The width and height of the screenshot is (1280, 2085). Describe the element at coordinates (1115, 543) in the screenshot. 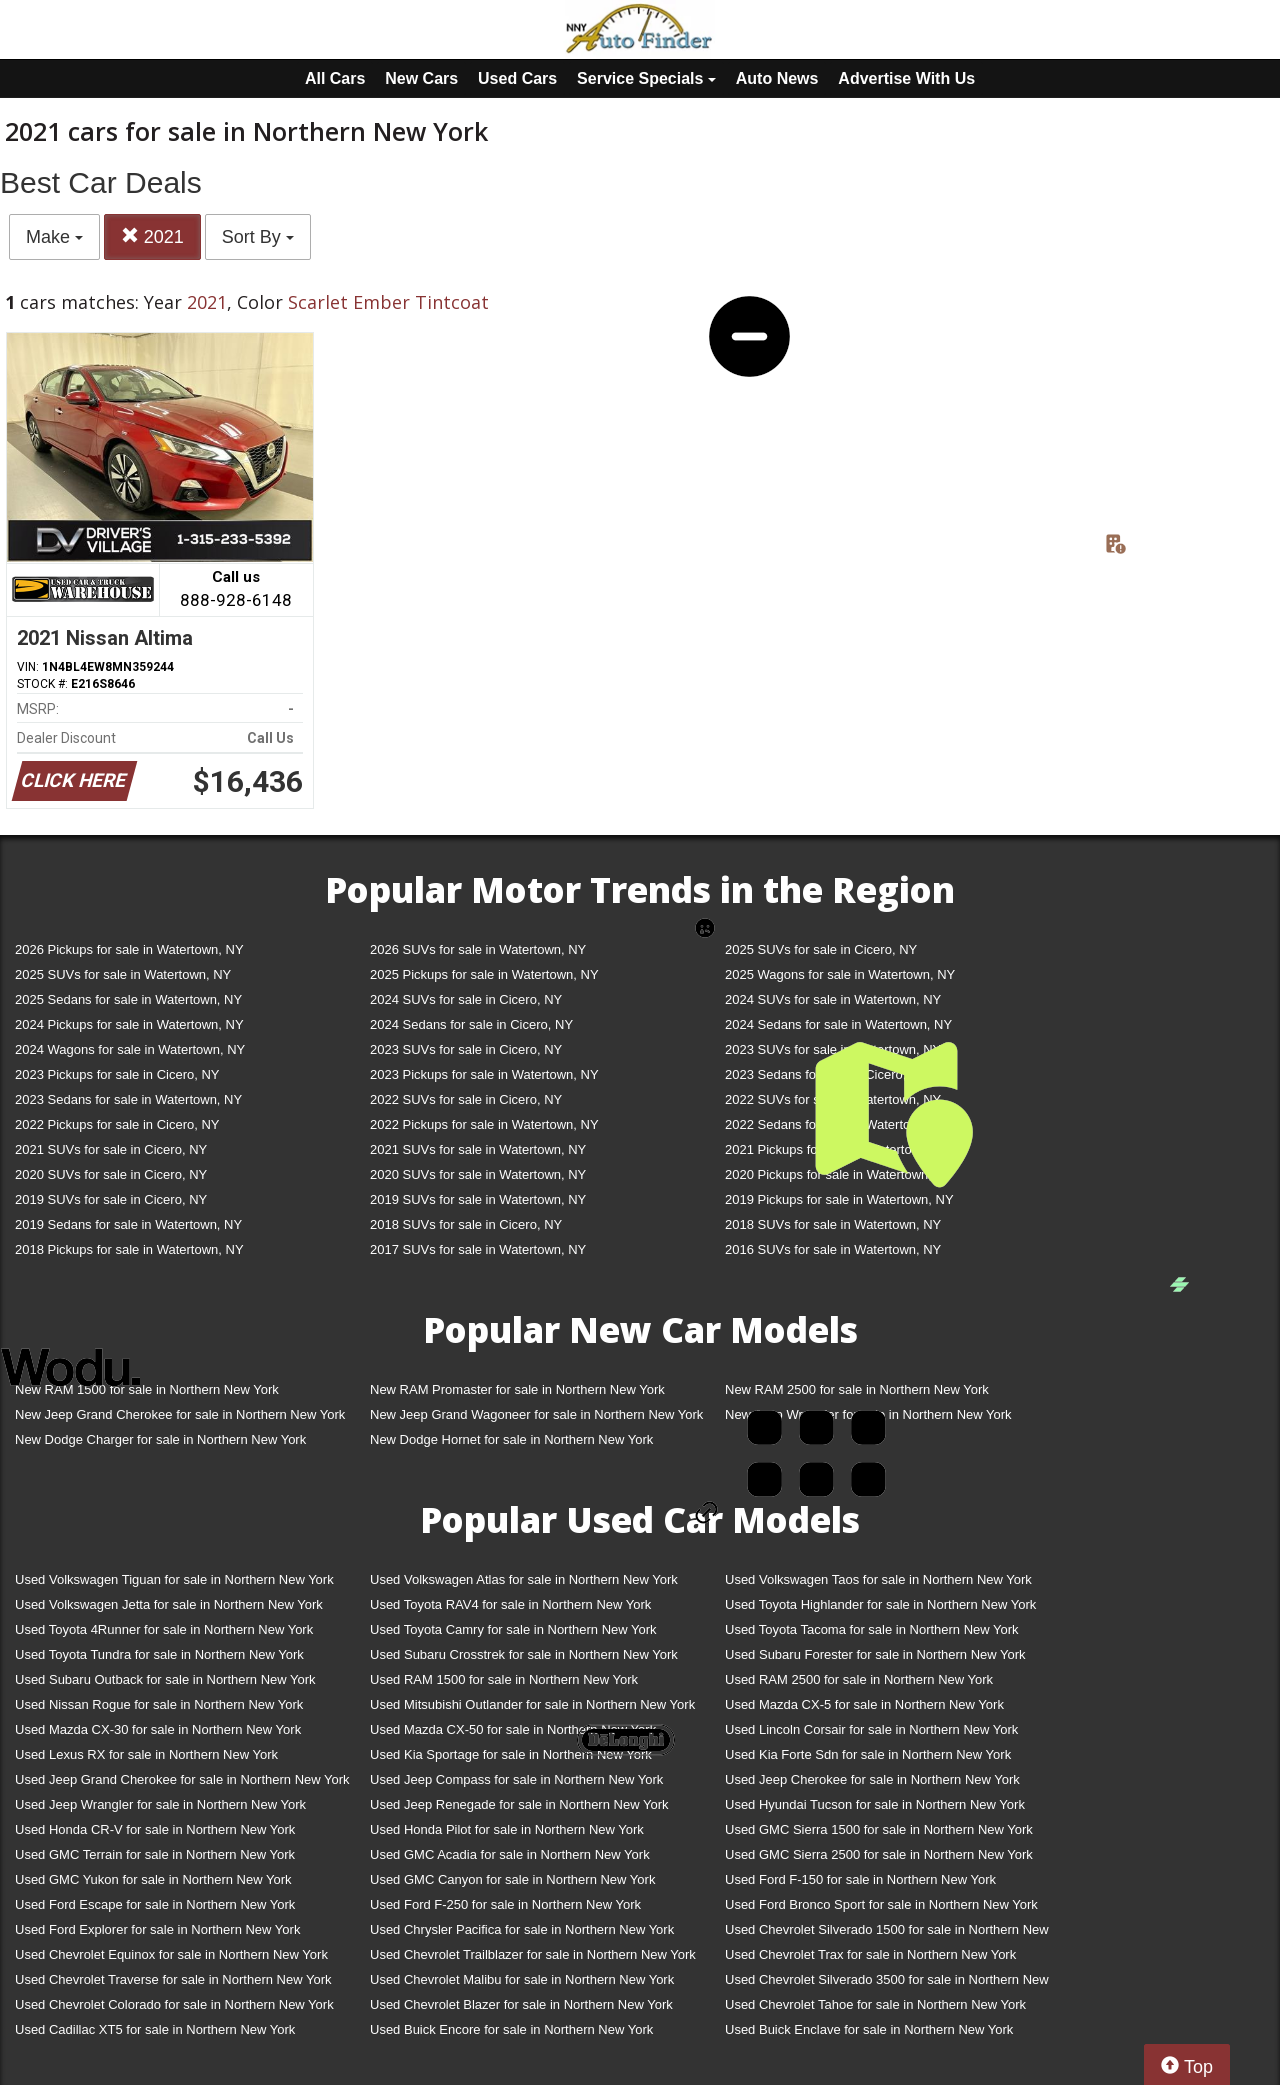

I see `building or property alert notification` at that location.